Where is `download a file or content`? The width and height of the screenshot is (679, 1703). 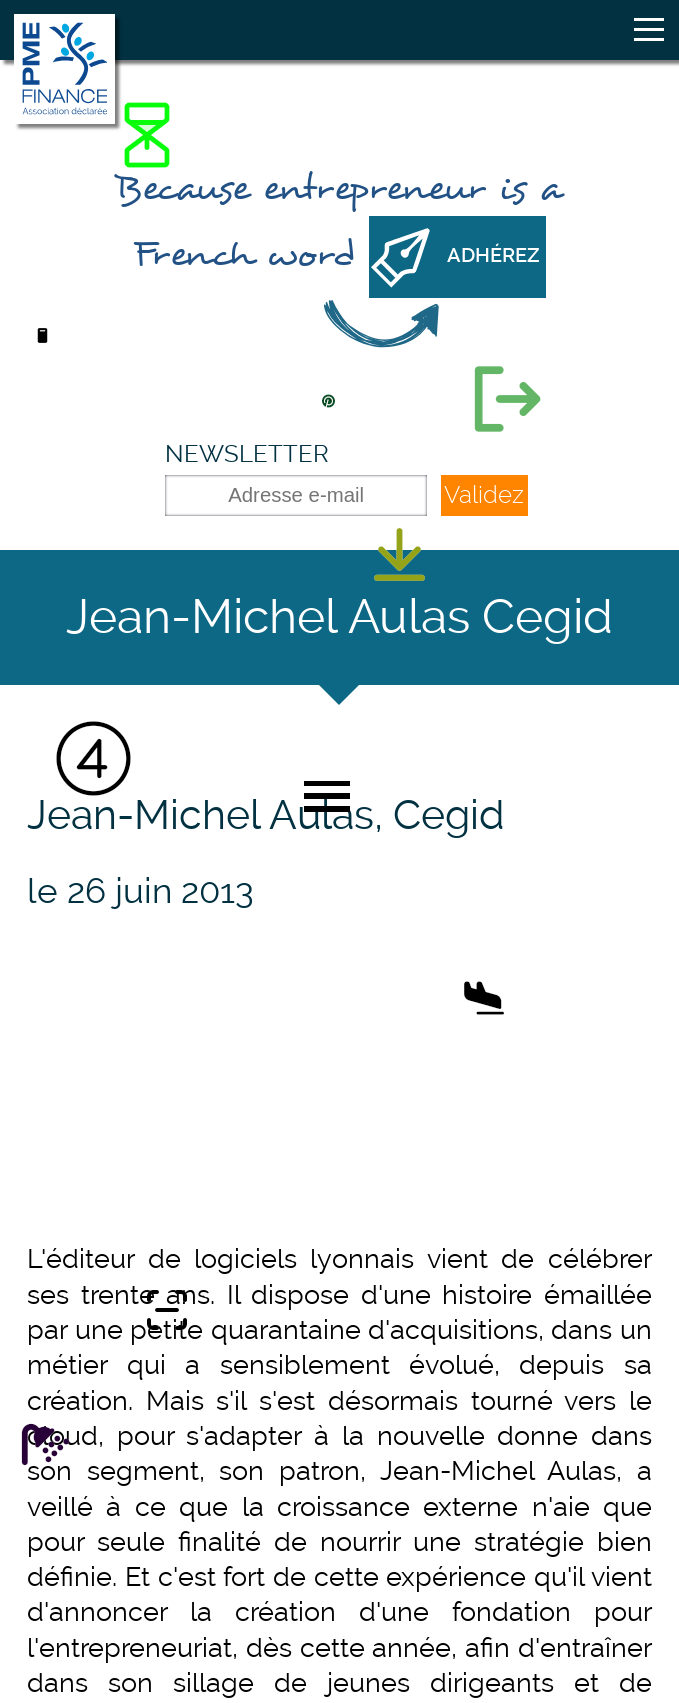 download a file or content is located at coordinates (399, 555).